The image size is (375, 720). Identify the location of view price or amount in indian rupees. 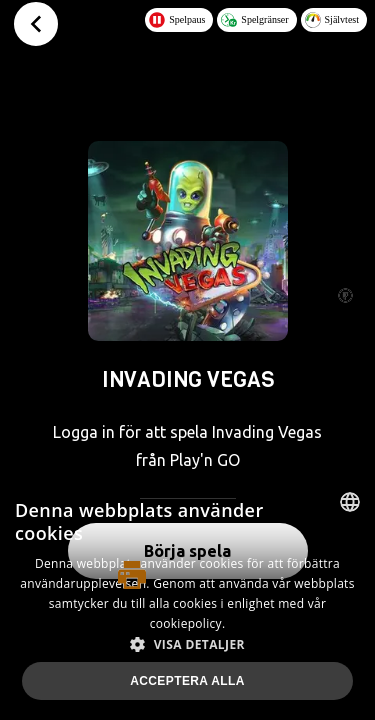
(345, 295).